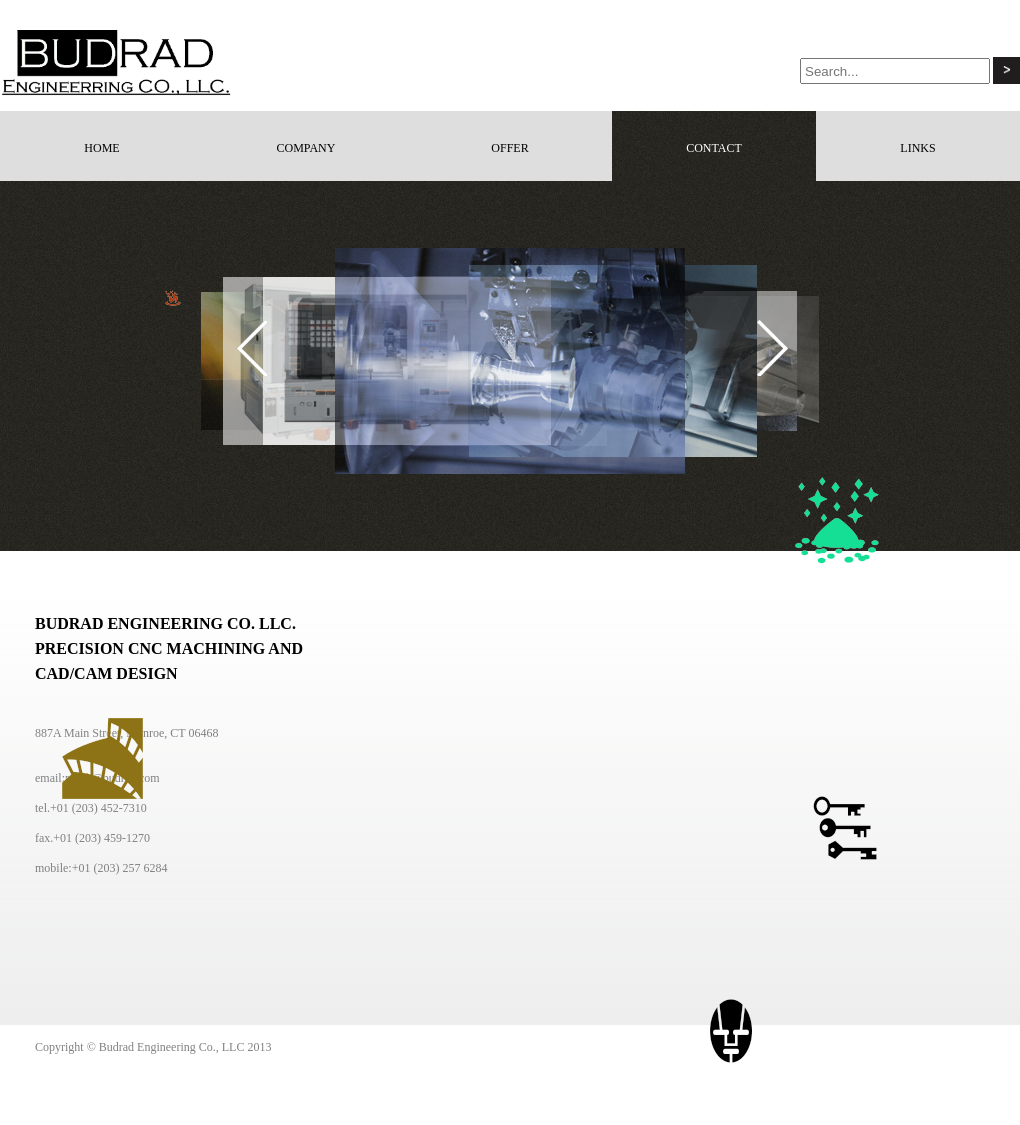  What do you see at coordinates (845, 828) in the screenshot?
I see `view your collection of keys or access credentials` at bounding box center [845, 828].